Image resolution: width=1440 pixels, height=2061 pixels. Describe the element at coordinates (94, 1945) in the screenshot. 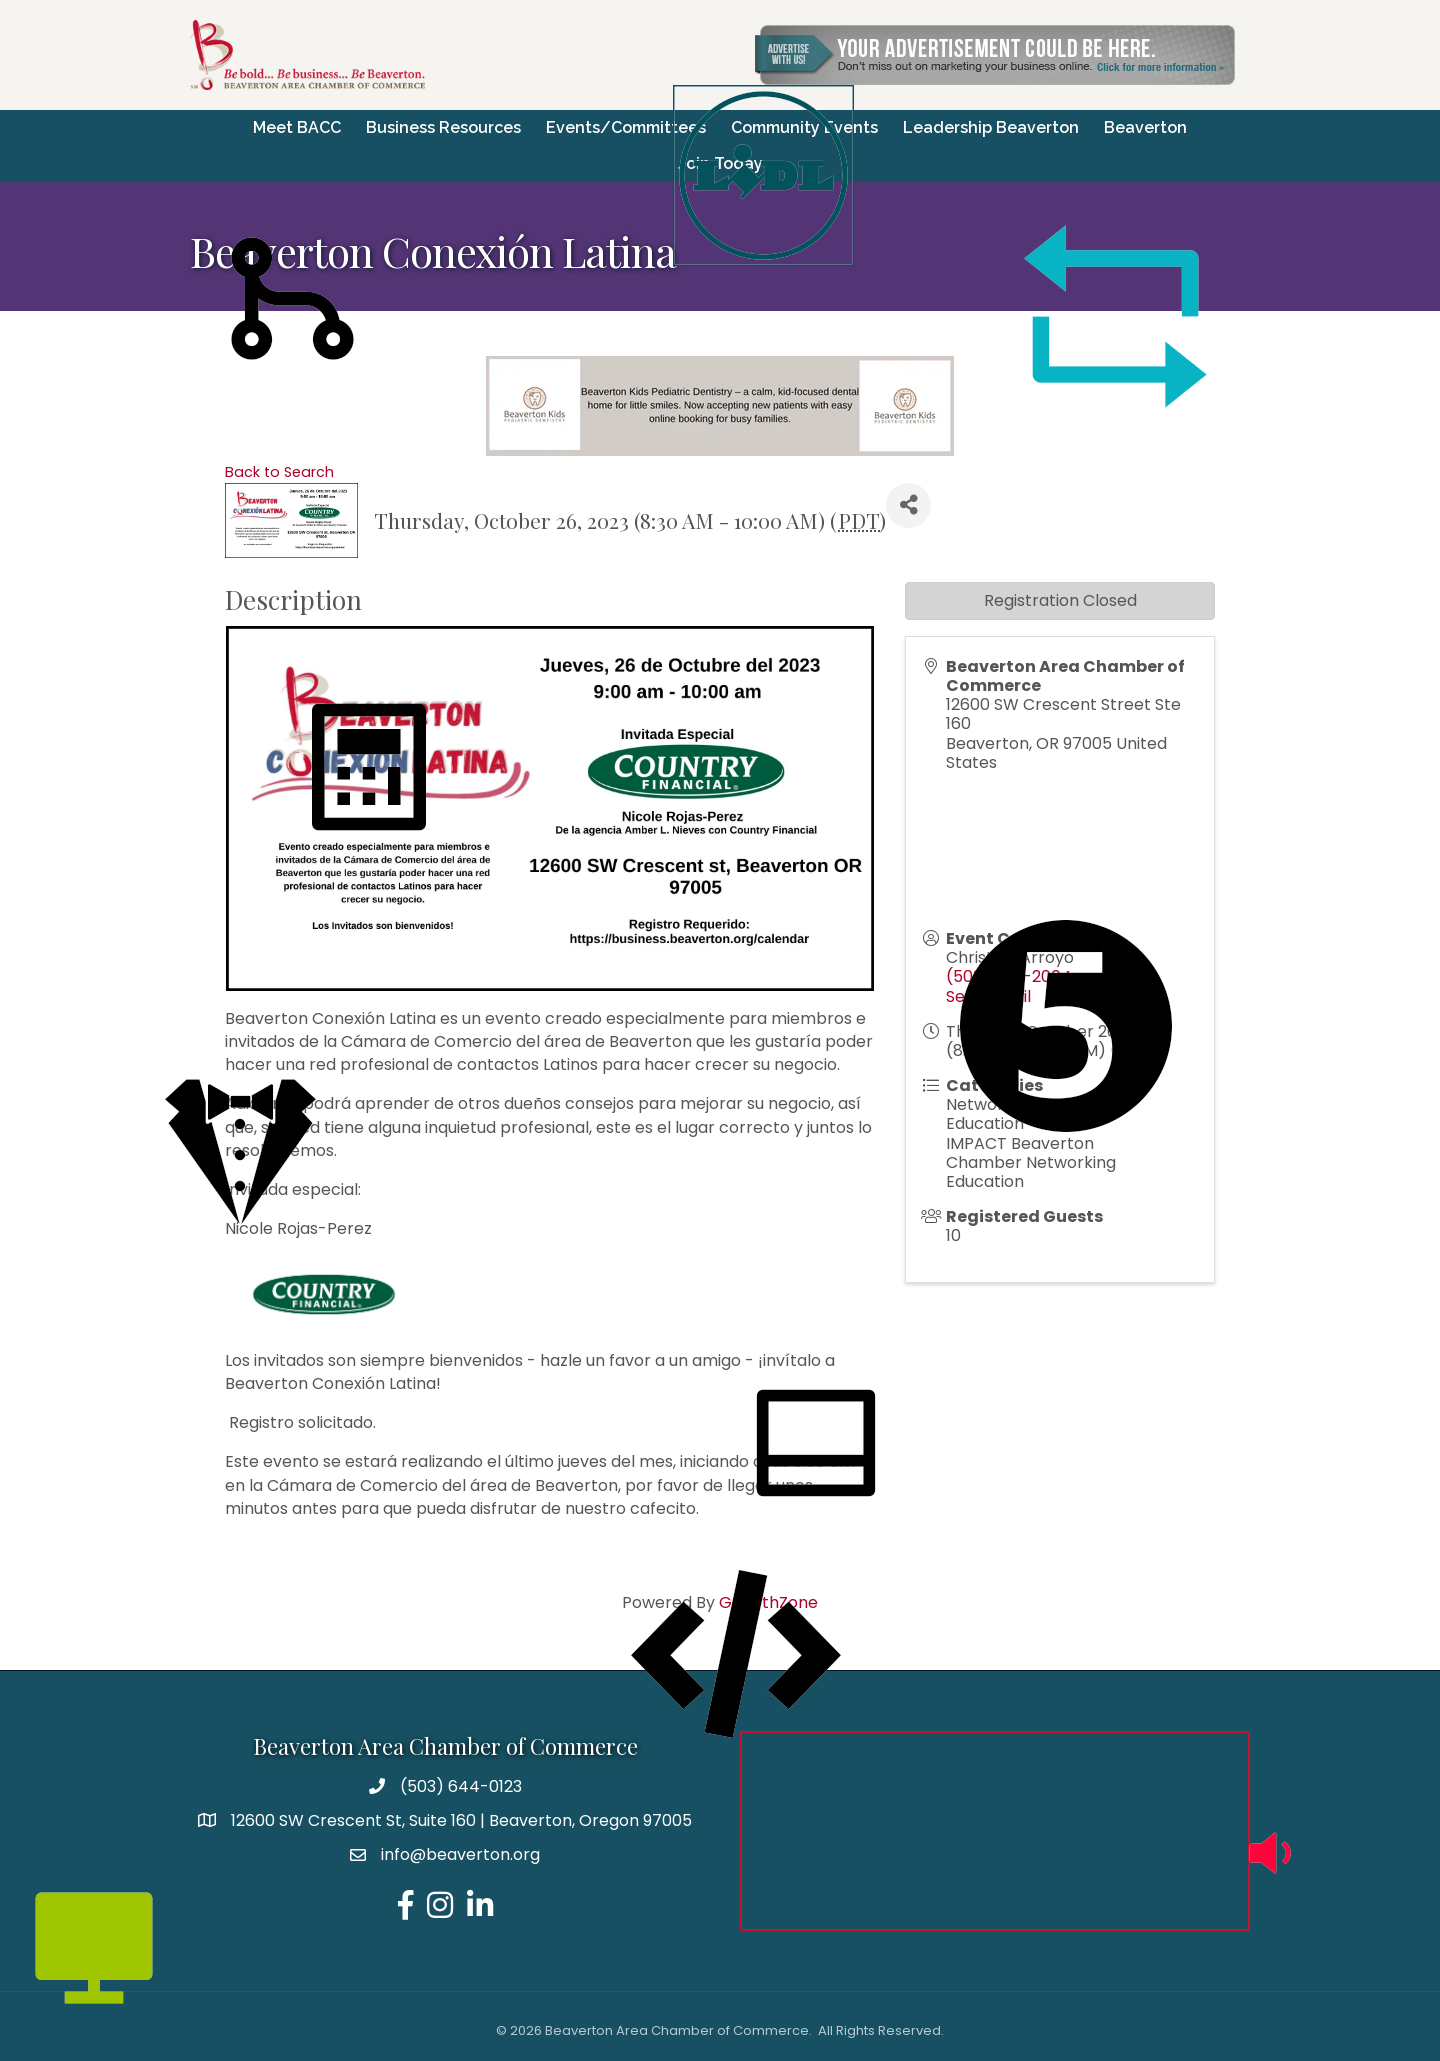

I see `access desktop or computer settings` at that location.